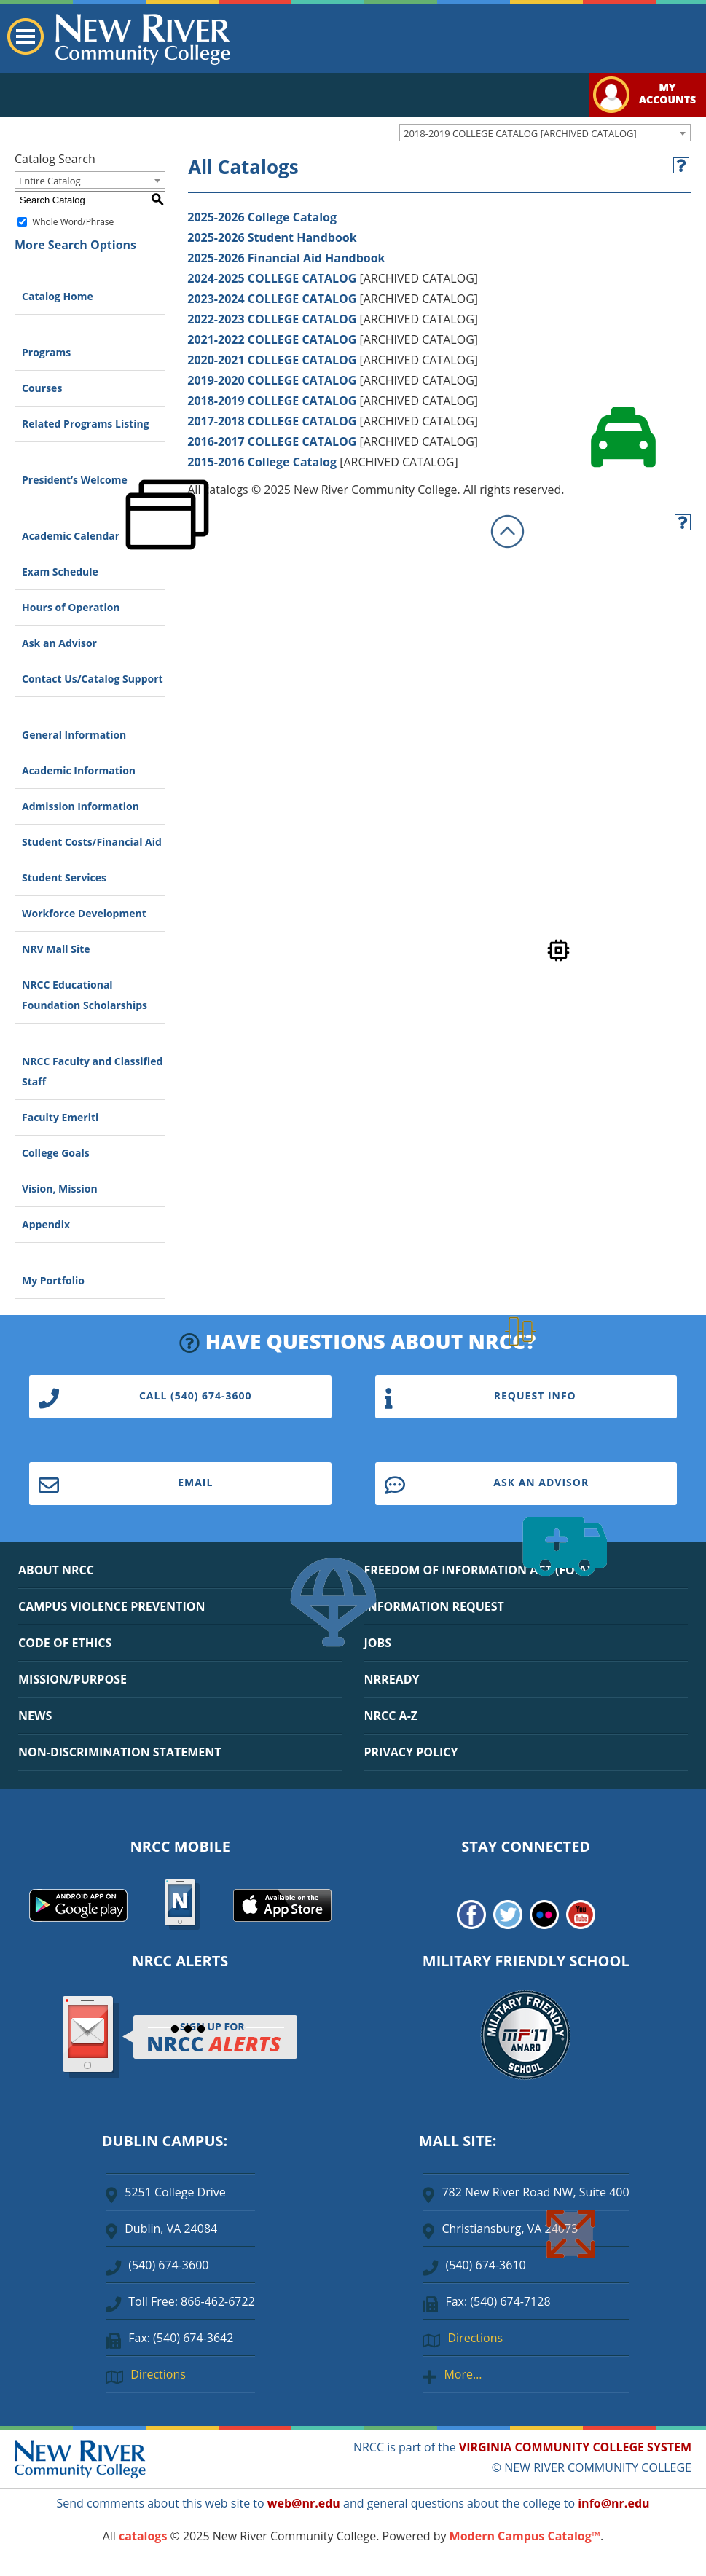 The width and height of the screenshot is (706, 2576). I want to click on request emergency medical services, so click(562, 1542).